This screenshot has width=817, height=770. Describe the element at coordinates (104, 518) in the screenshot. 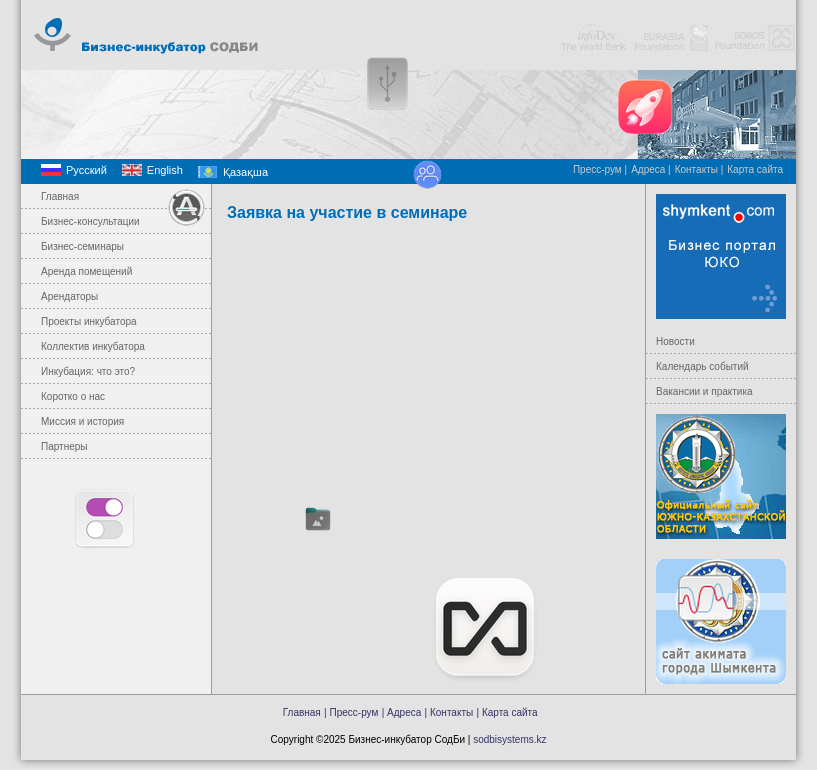

I see `open unity tweak tool settings` at that location.